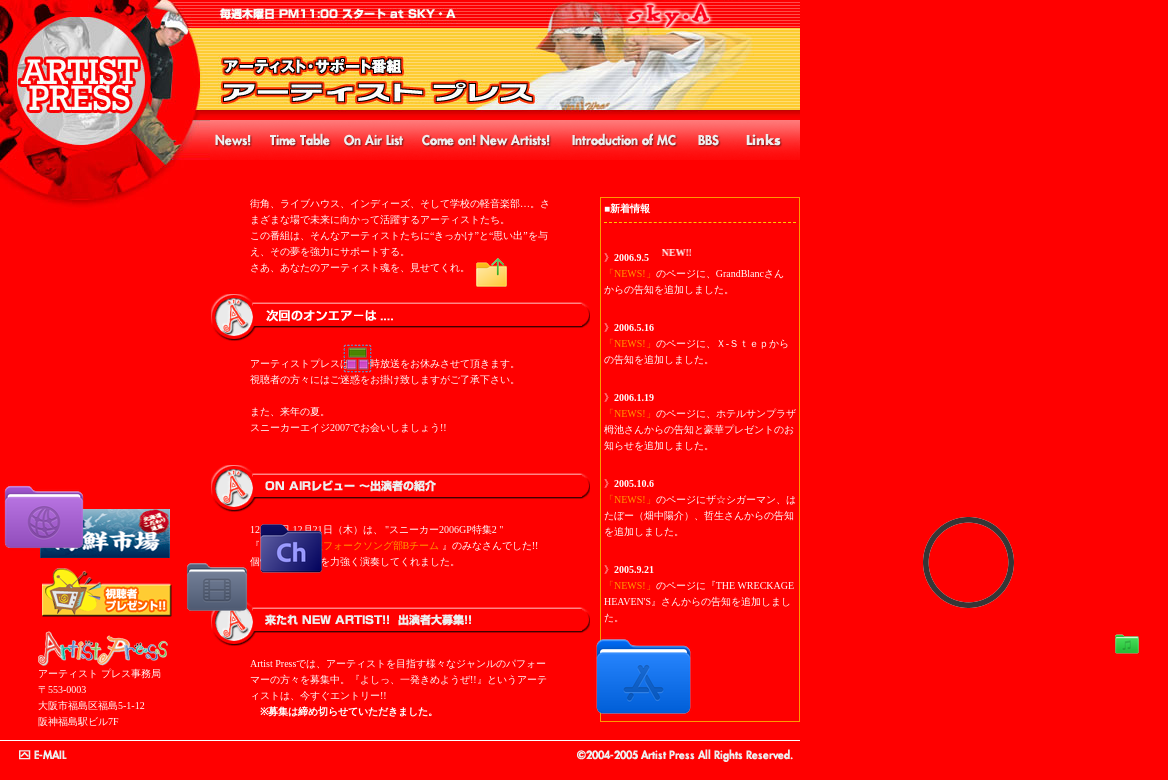  I want to click on indicates fullwidth input mode is active, so click(968, 562).